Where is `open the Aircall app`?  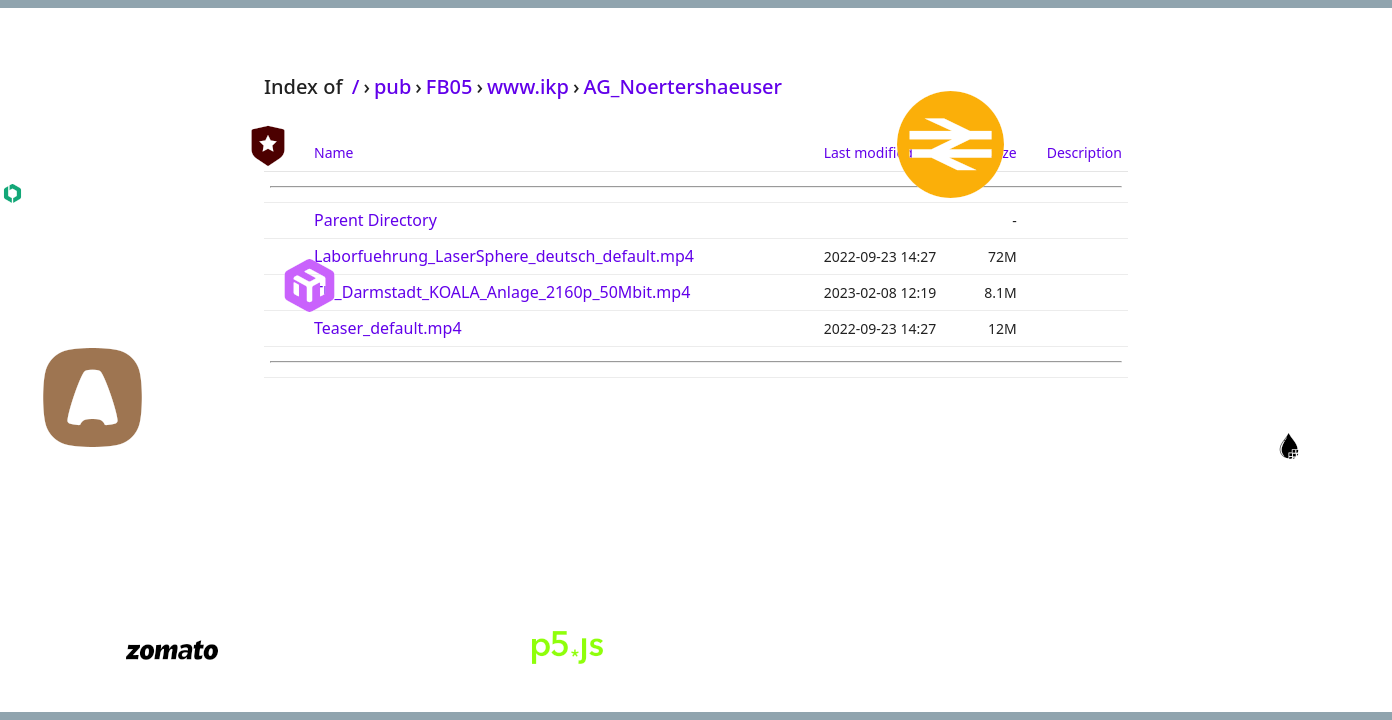
open the Aircall app is located at coordinates (92, 397).